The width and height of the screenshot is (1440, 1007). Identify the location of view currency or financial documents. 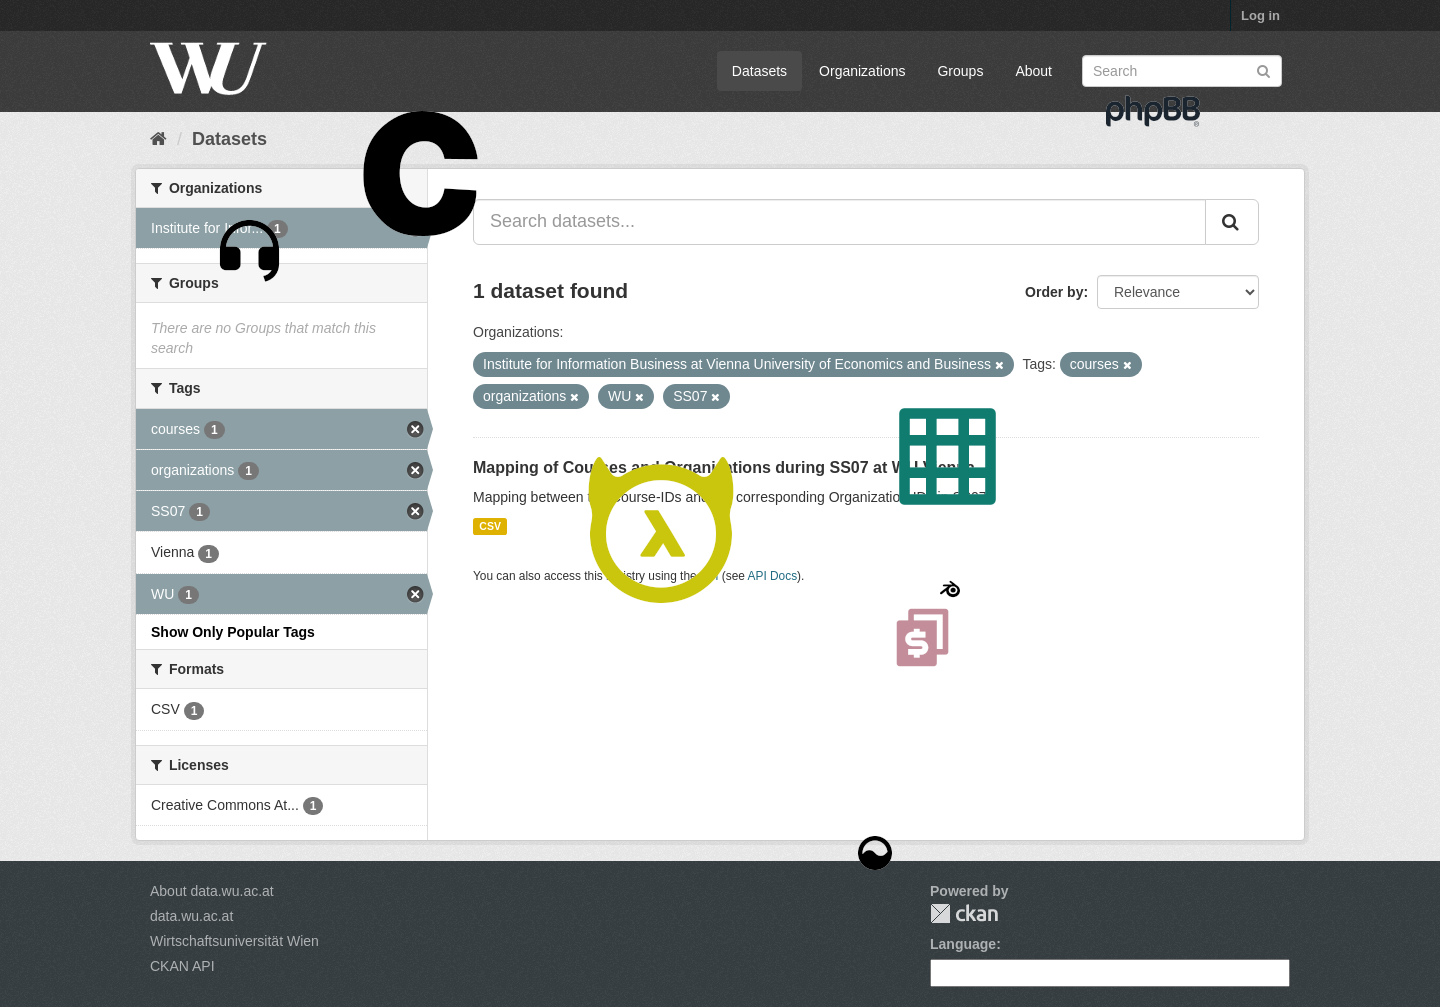
(922, 637).